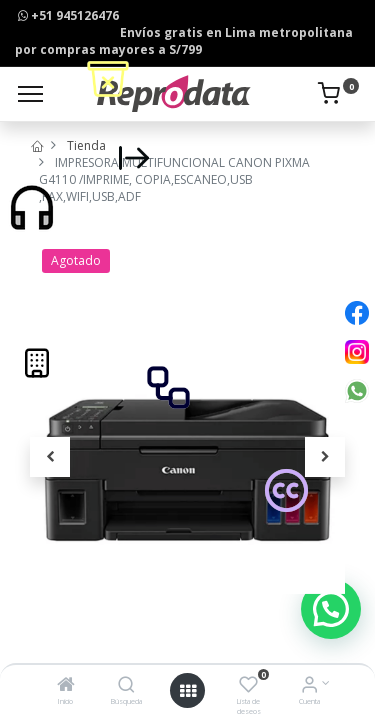  What do you see at coordinates (108, 79) in the screenshot?
I see `delete selected item` at bounding box center [108, 79].